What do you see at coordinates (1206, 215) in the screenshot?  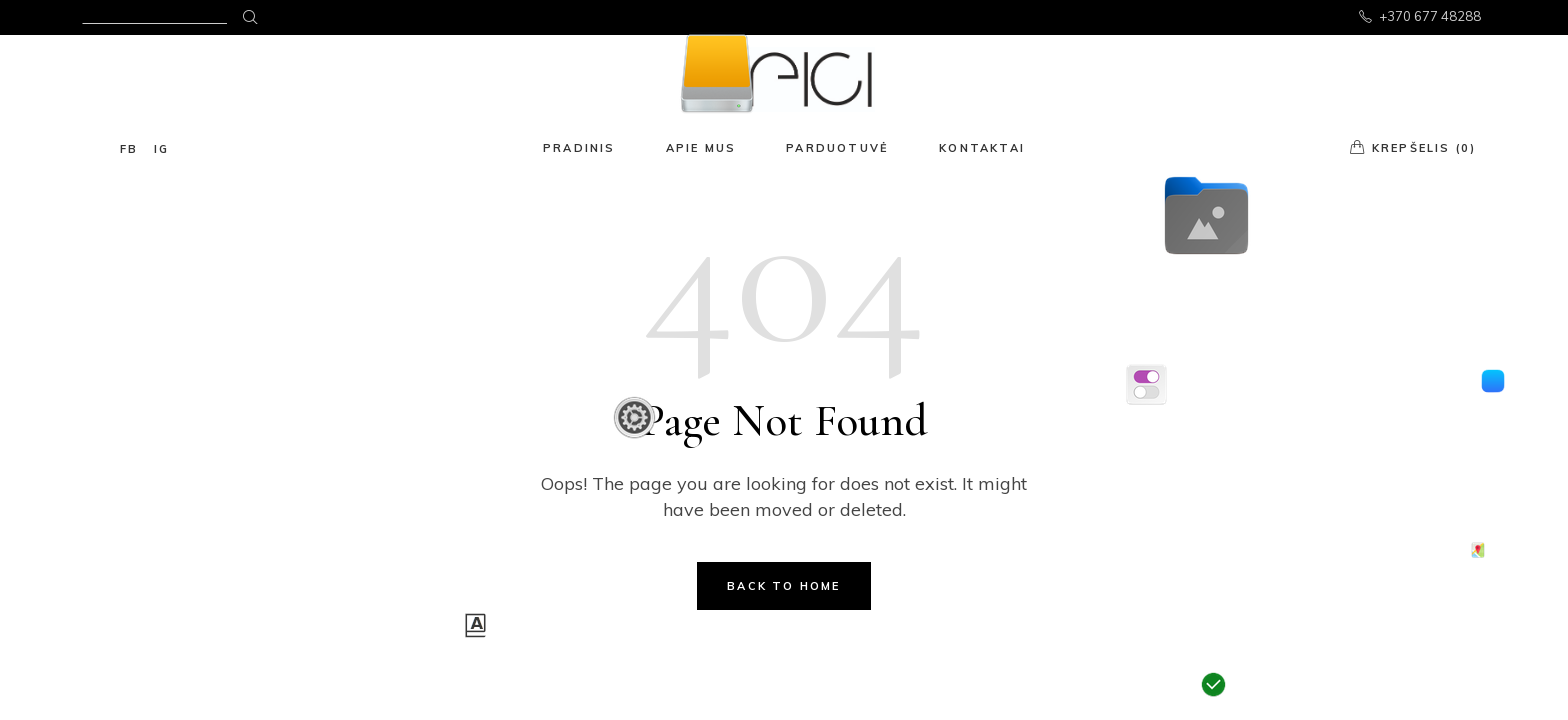 I see `open your pictures folder` at bounding box center [1206, 215].